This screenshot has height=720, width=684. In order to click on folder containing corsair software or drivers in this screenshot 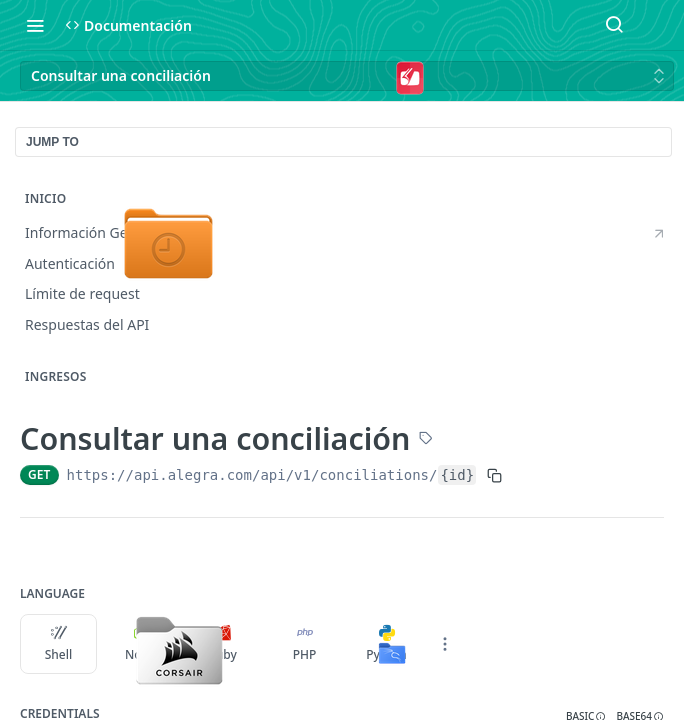, I will do `click(179, 653)`.